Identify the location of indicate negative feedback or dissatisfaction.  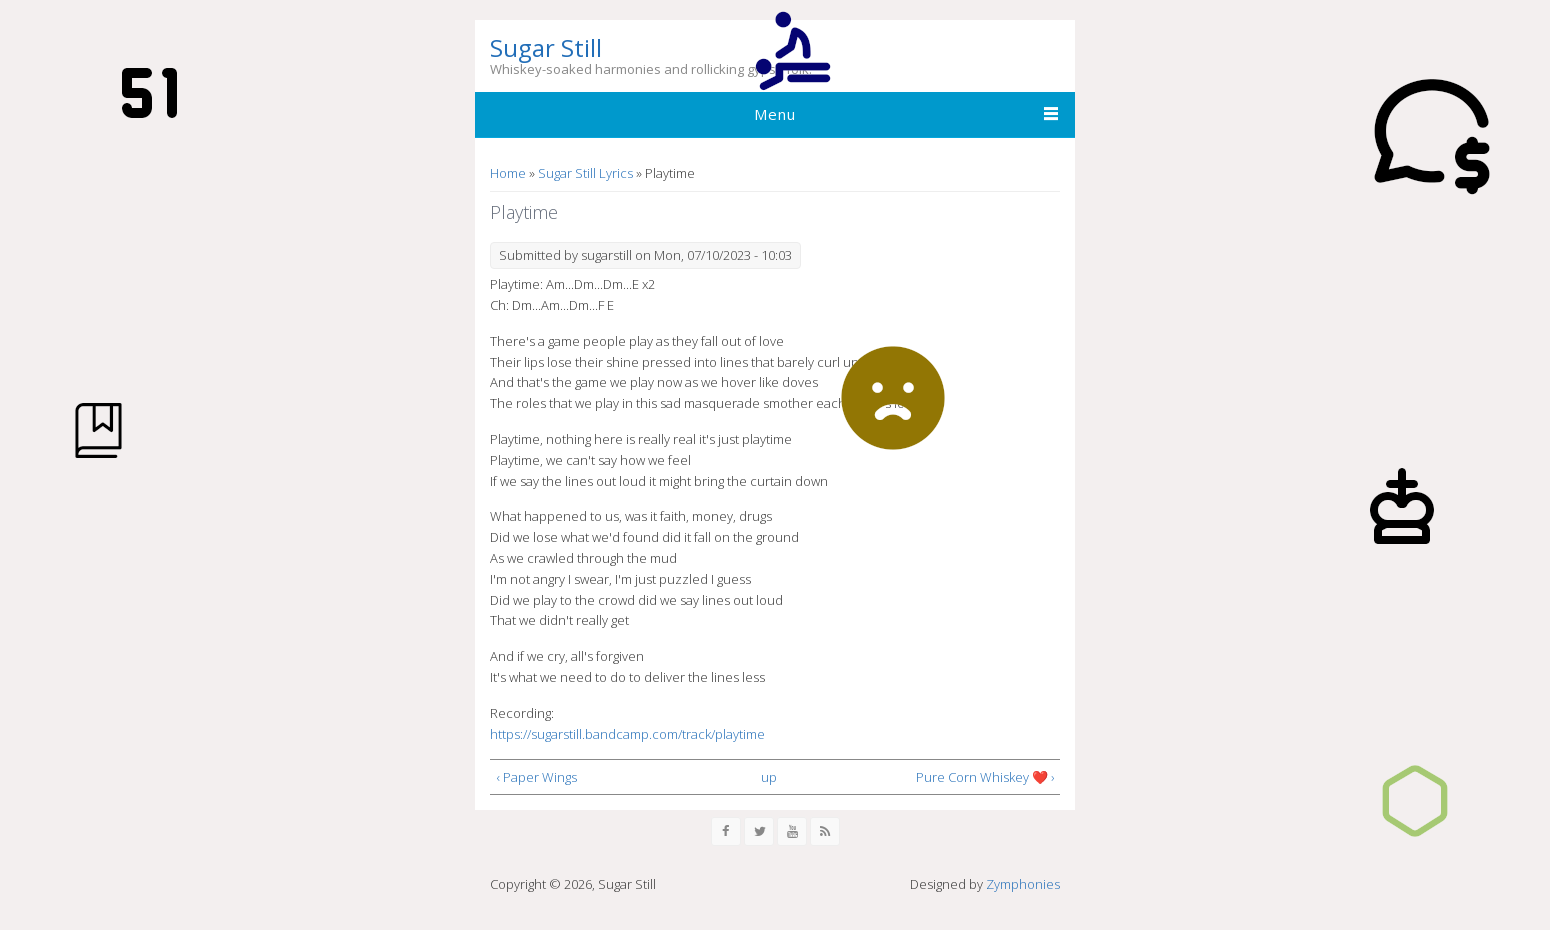
(893, 398).